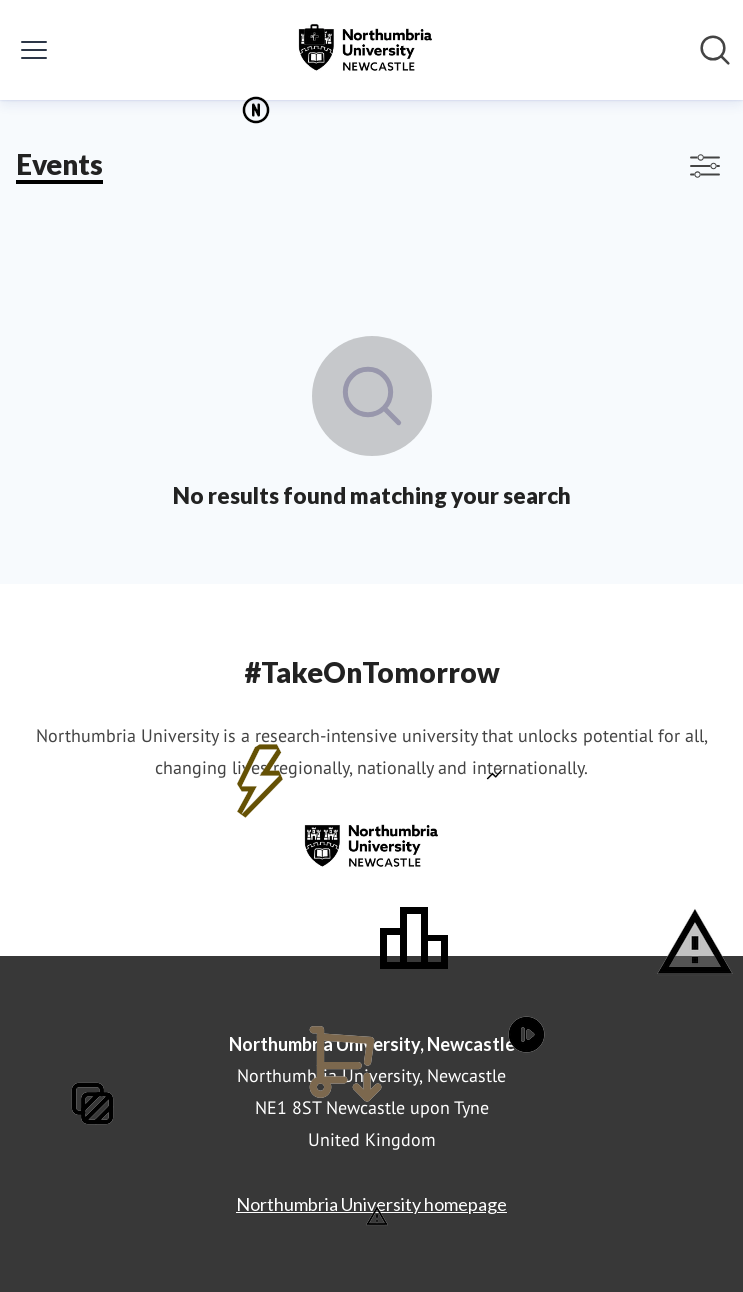  I want to click on download or export shopping cart contents, so click(342, 1062).